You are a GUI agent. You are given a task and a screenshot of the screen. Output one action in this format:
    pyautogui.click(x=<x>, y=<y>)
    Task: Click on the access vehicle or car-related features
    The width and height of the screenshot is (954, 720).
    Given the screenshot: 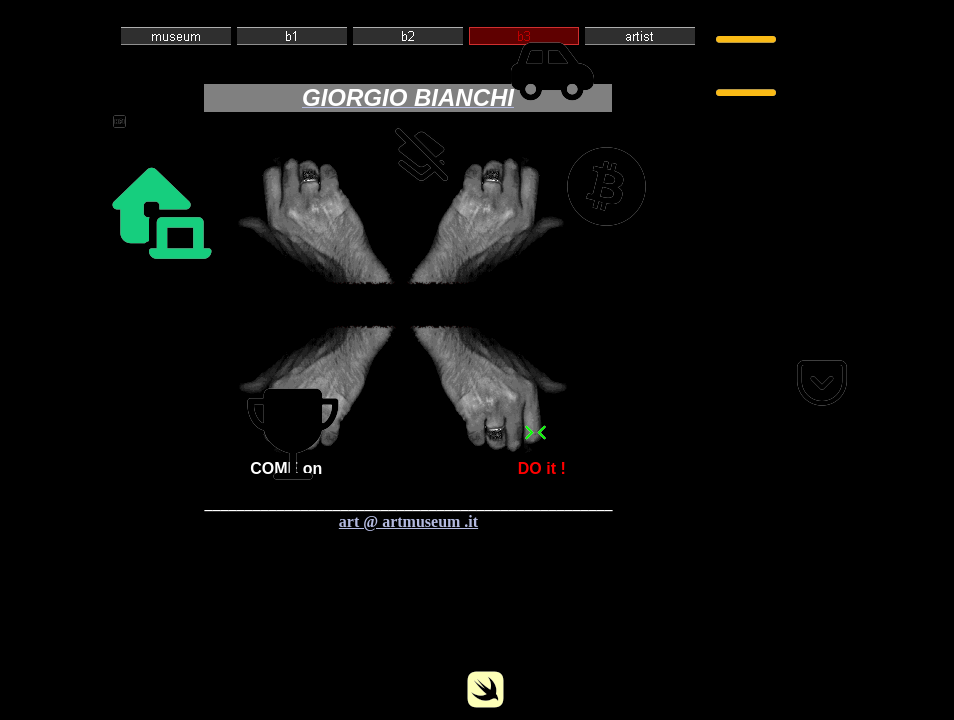 What is the action you would take?
    pyautogui.click(x=552, y=71)
    